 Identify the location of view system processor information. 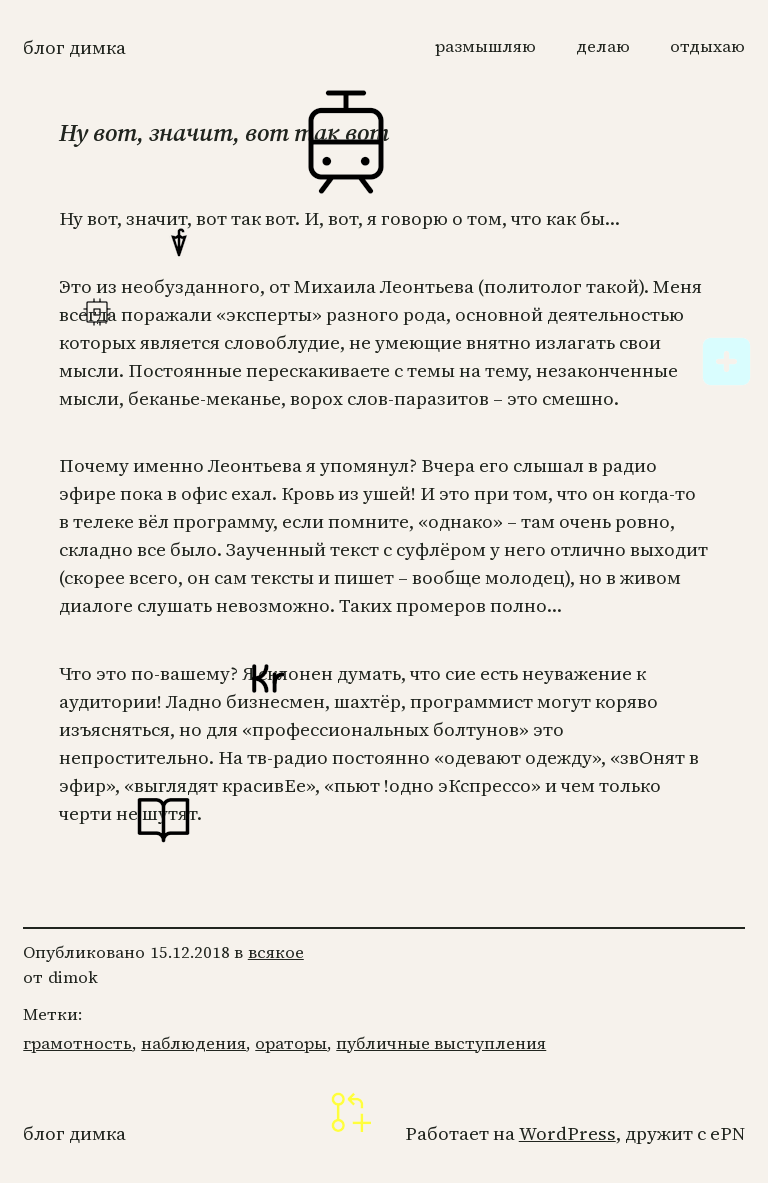
(97, 312).